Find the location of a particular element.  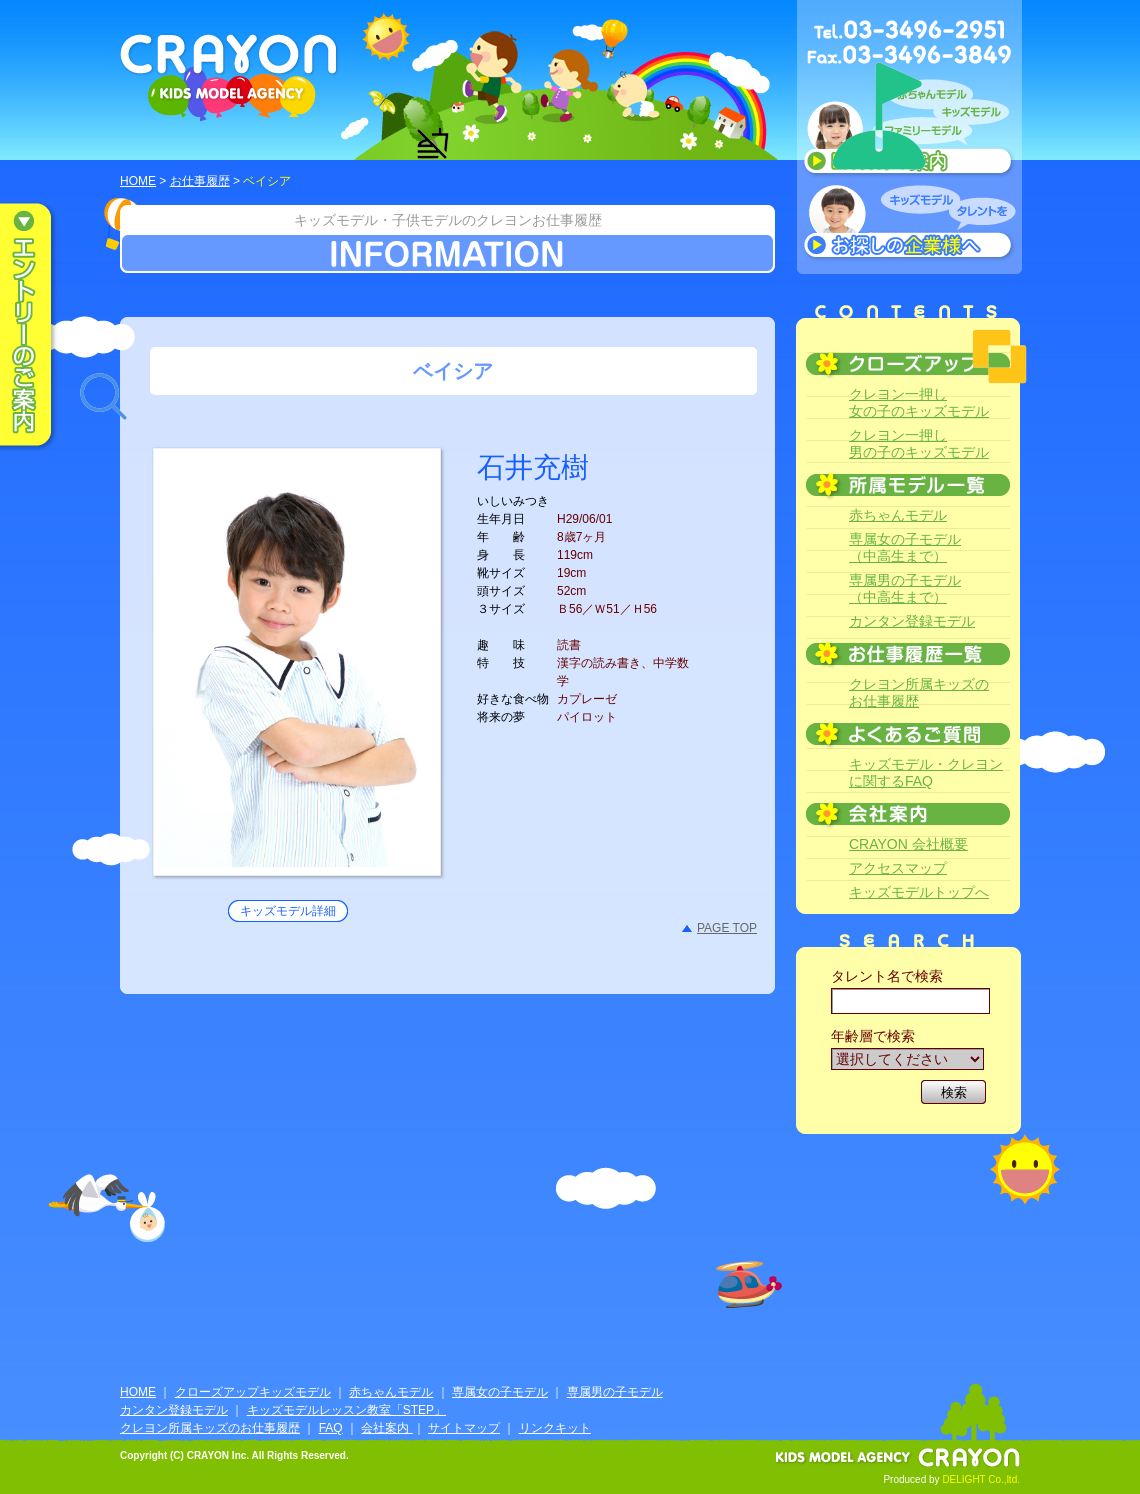

exclude overlapping areas in a selection is located at coordinates (999, 356).